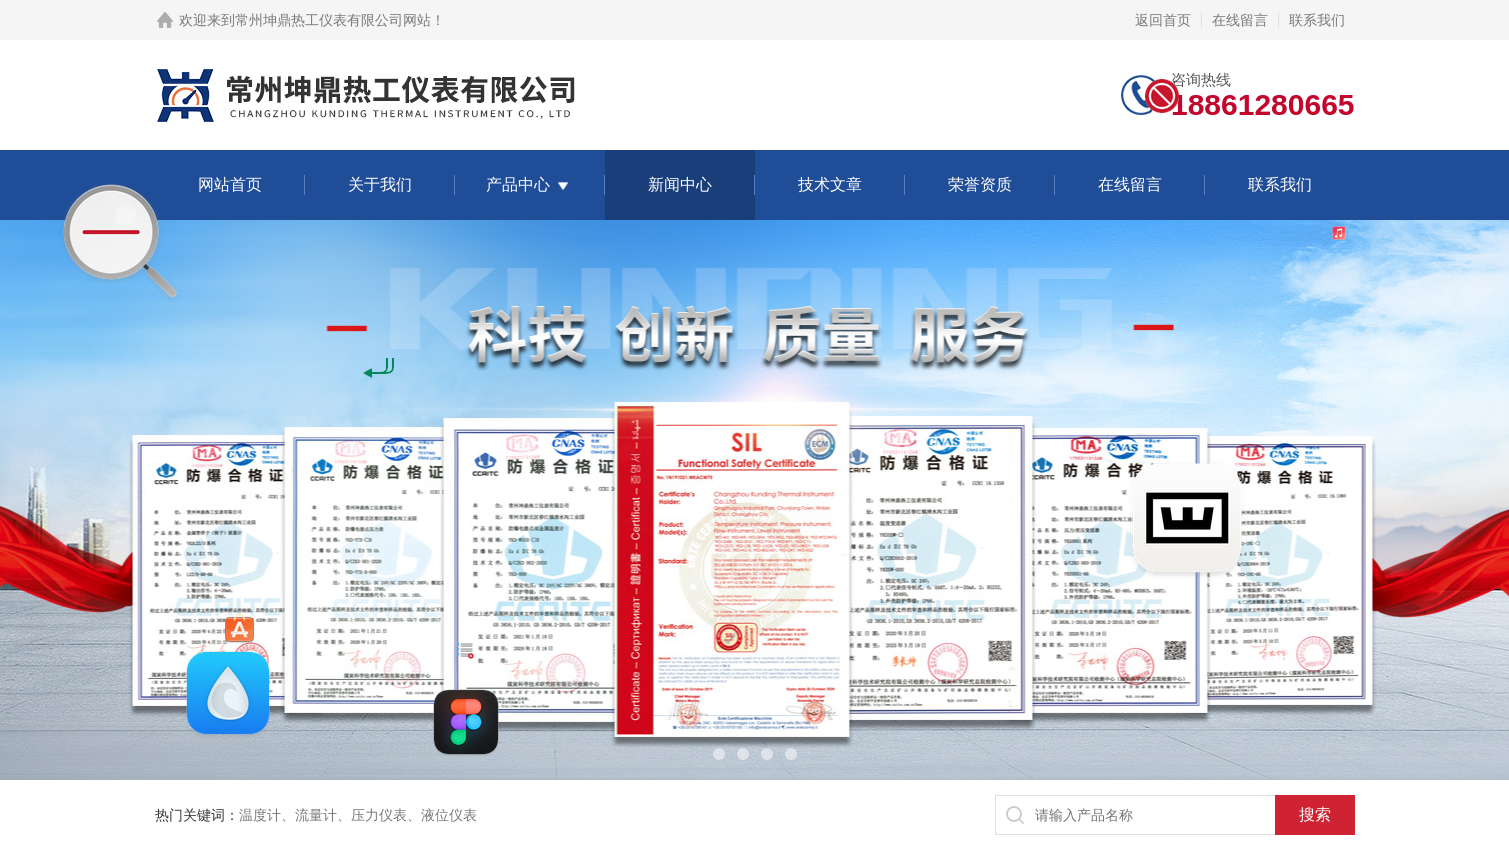  I want to click on remove an item from the list, so click(465, 650).